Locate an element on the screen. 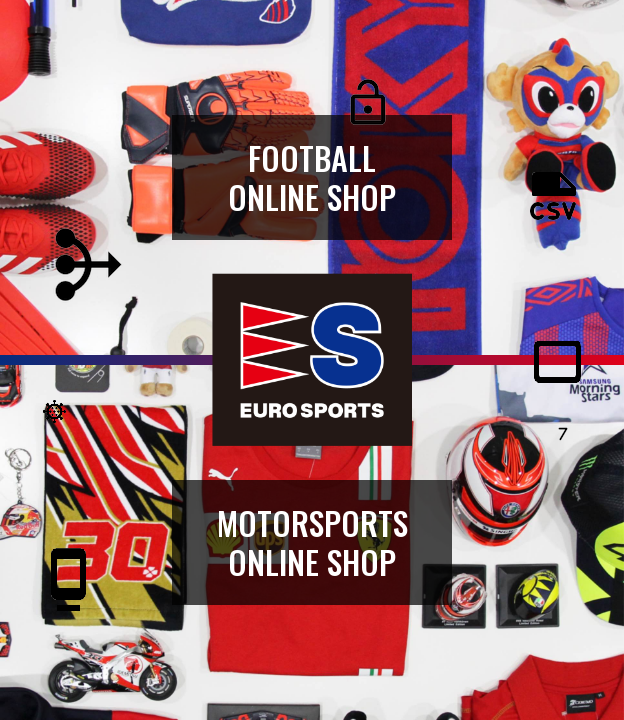 This screenshot has width=624, height=720. dock your device to a charging station is located at coordinates (68, 579).